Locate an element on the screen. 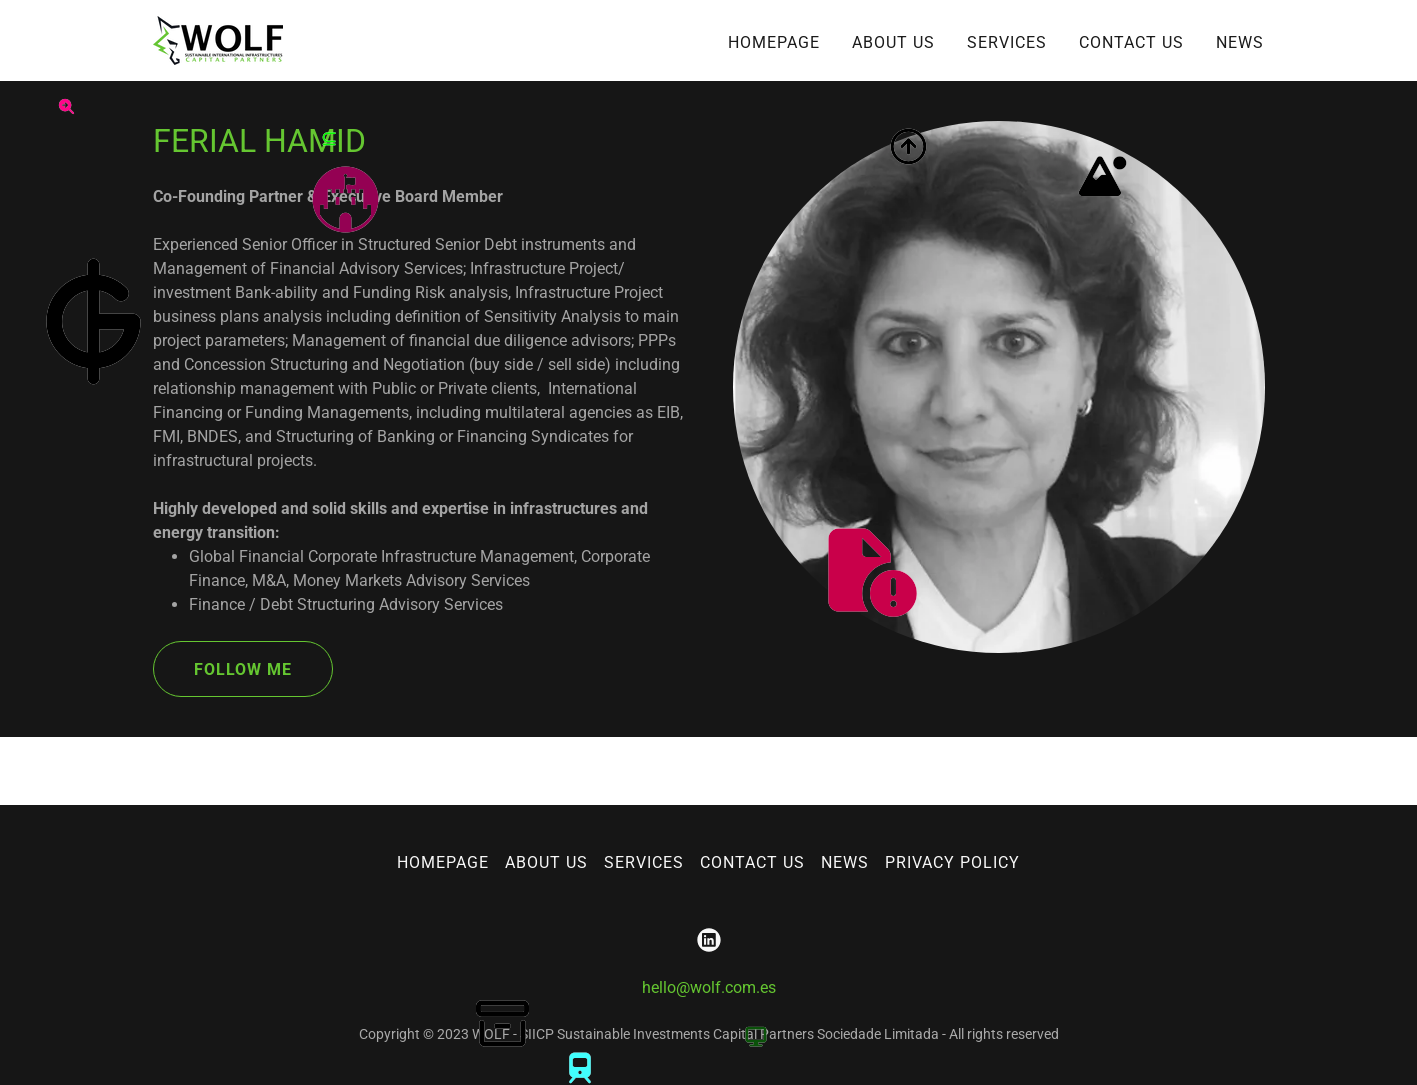 This screenshot has height=1085, width=1417. access train schedules or rail transit options is located at coordinates (580, 1067).